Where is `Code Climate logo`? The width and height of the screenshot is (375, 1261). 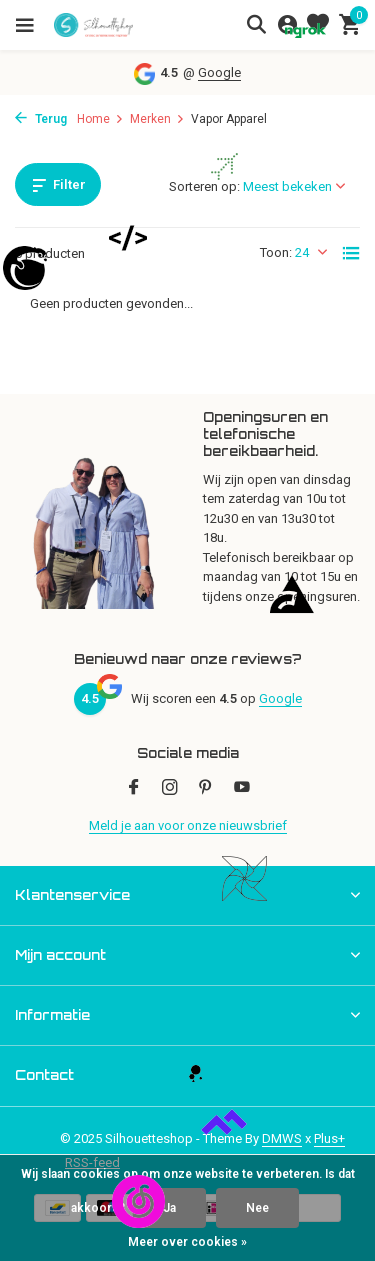 Code Climate logo is located at coordinates (224, 1122).